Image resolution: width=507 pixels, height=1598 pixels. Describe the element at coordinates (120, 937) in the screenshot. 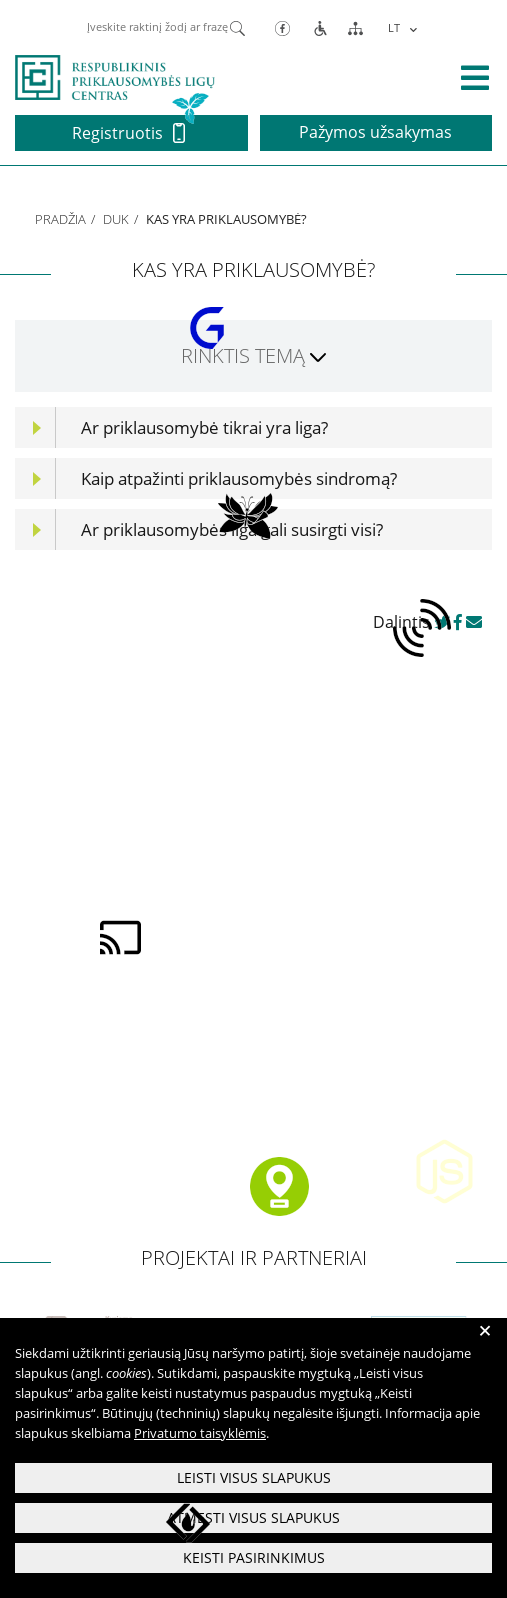

I see `cast media to a nearby device` at that location.